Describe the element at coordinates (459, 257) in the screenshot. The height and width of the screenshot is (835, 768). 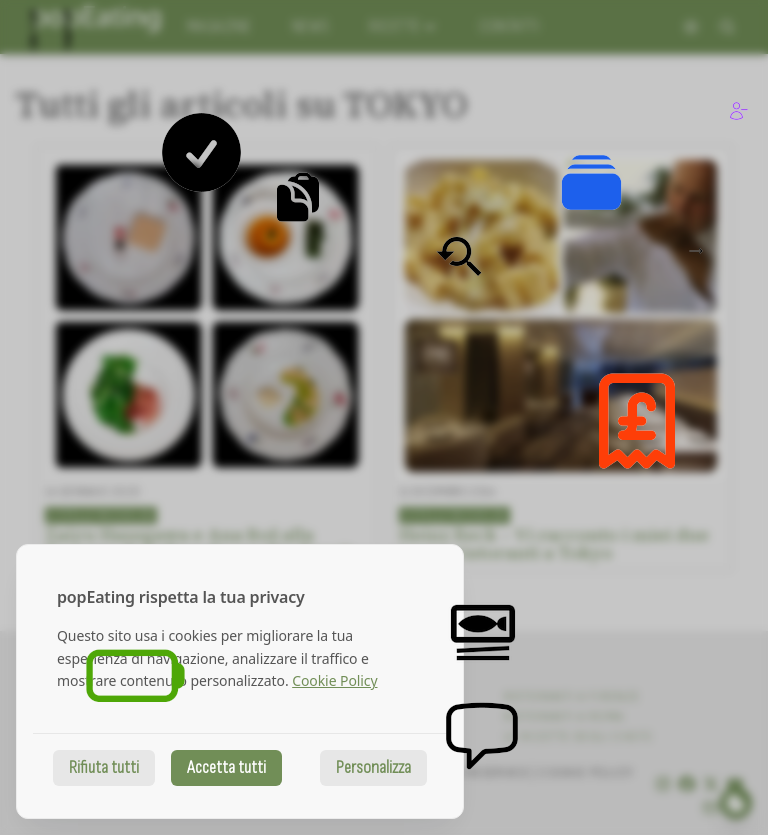
I see `redo or retry a search` at that location.